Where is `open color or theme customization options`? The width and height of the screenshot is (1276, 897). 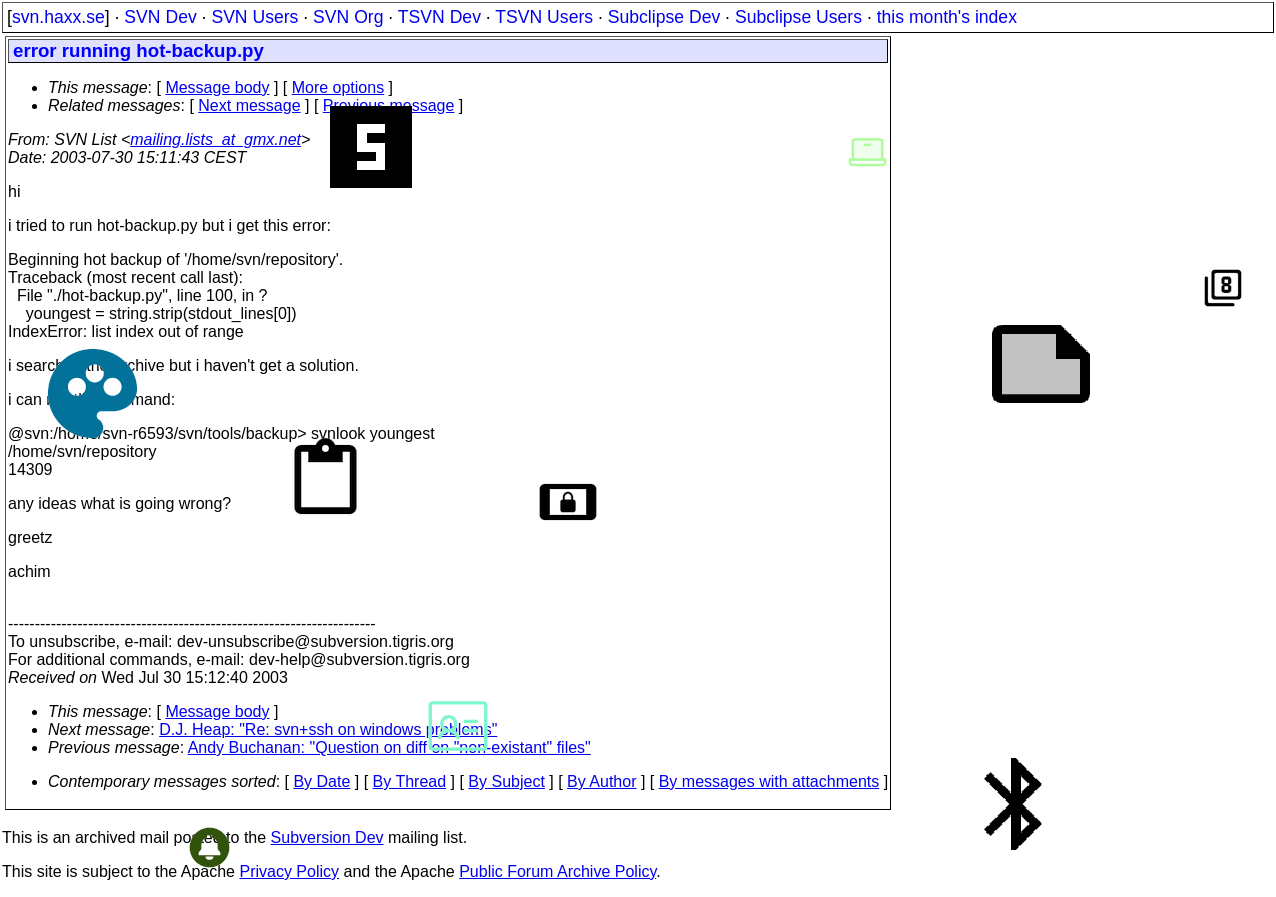 open color or theme customization options is located at coordinates (92, 393).